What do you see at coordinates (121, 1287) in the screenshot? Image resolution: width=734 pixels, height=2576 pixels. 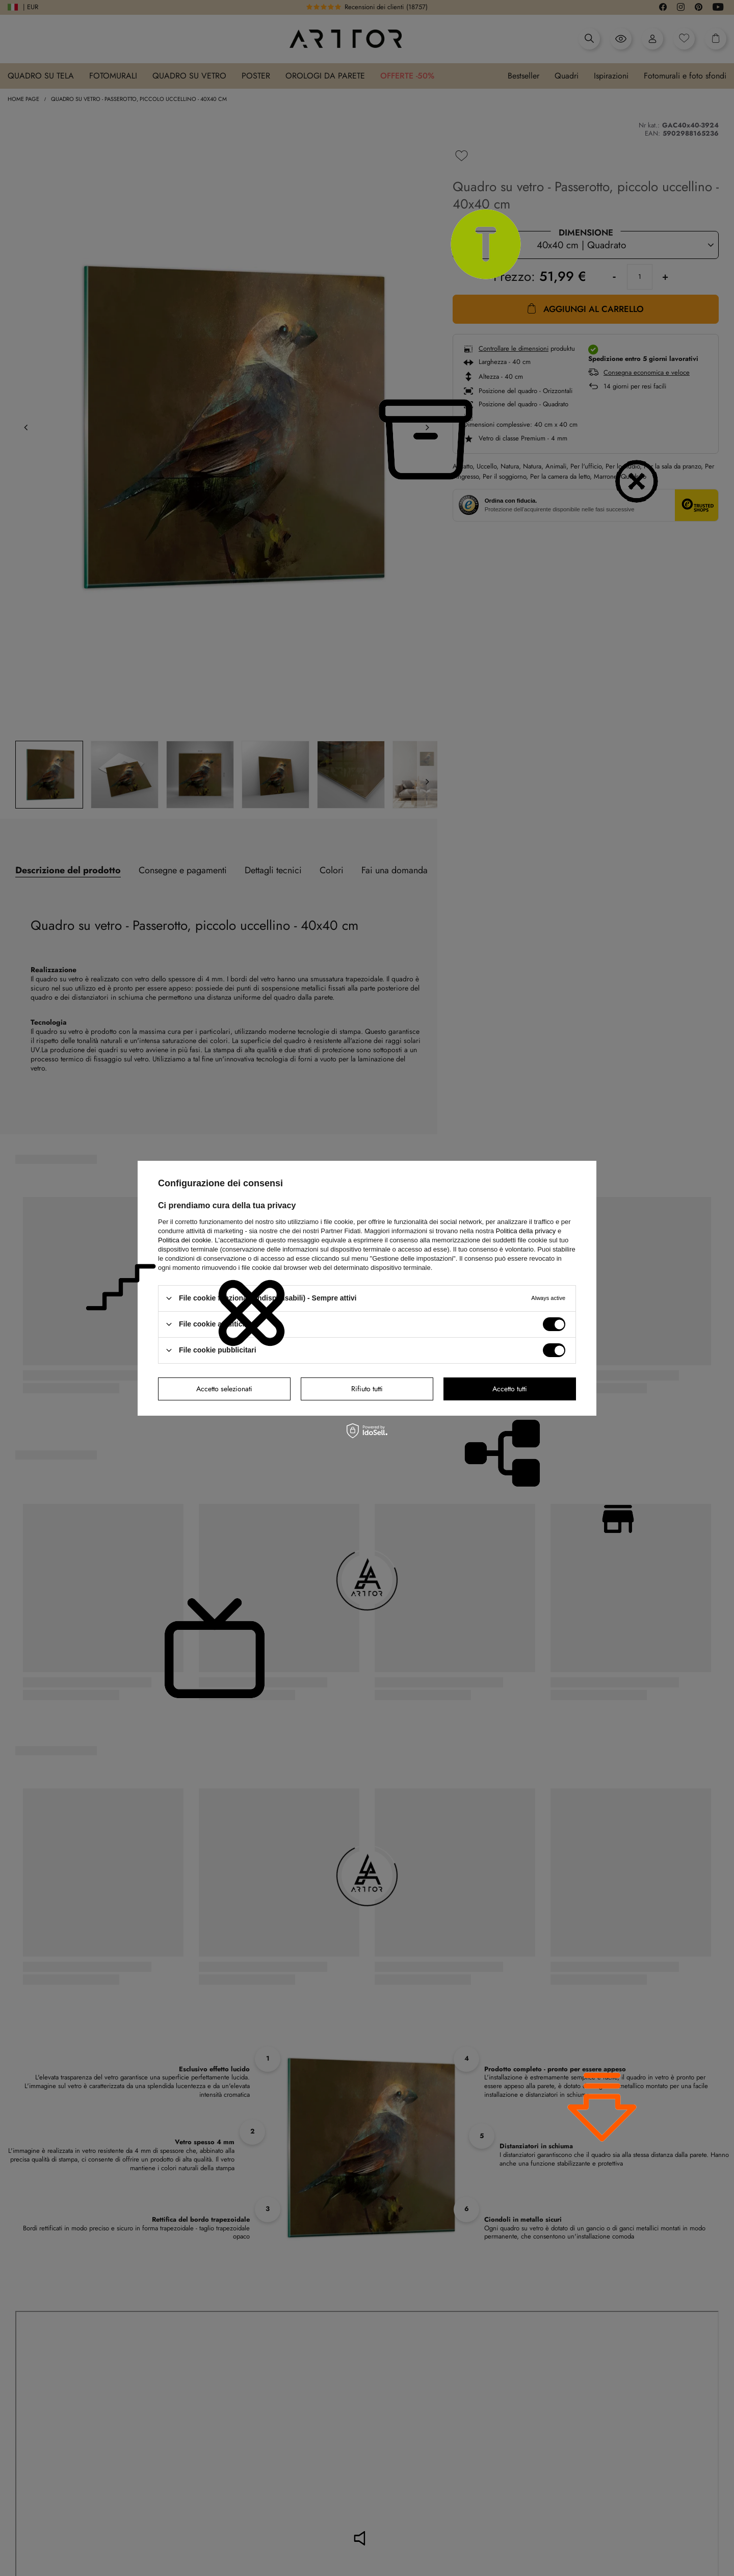 I see `navigate to stairs or level changes` at bounding box center [121, 1287].